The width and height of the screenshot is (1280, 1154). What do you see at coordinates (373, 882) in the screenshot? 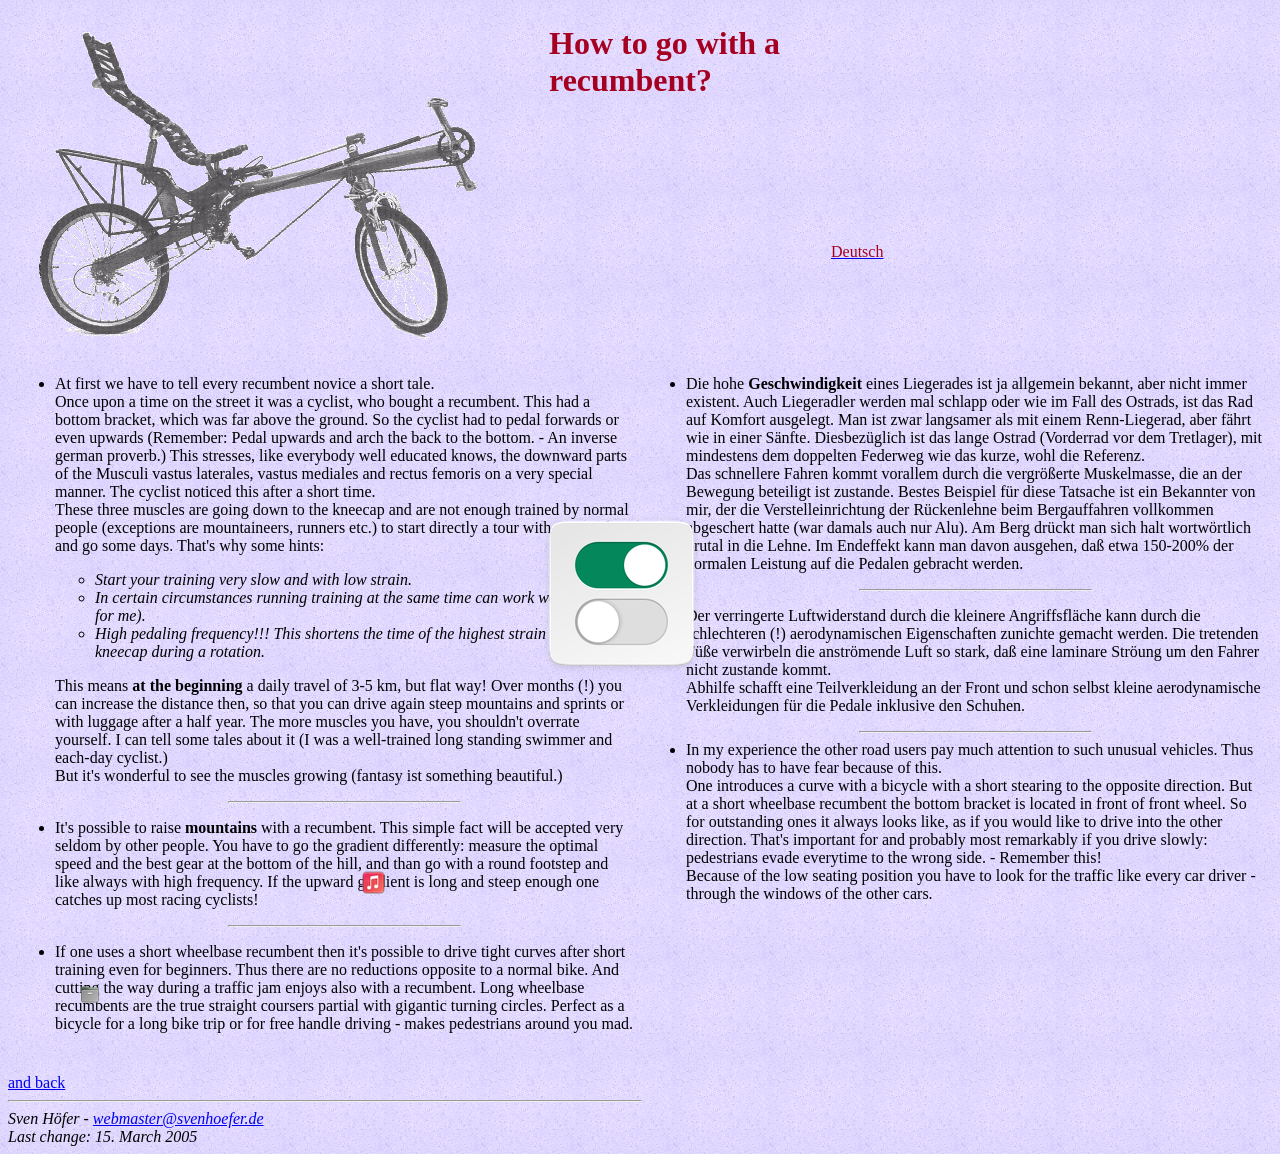
I see `open the music app` at bounding box center [373, 882].